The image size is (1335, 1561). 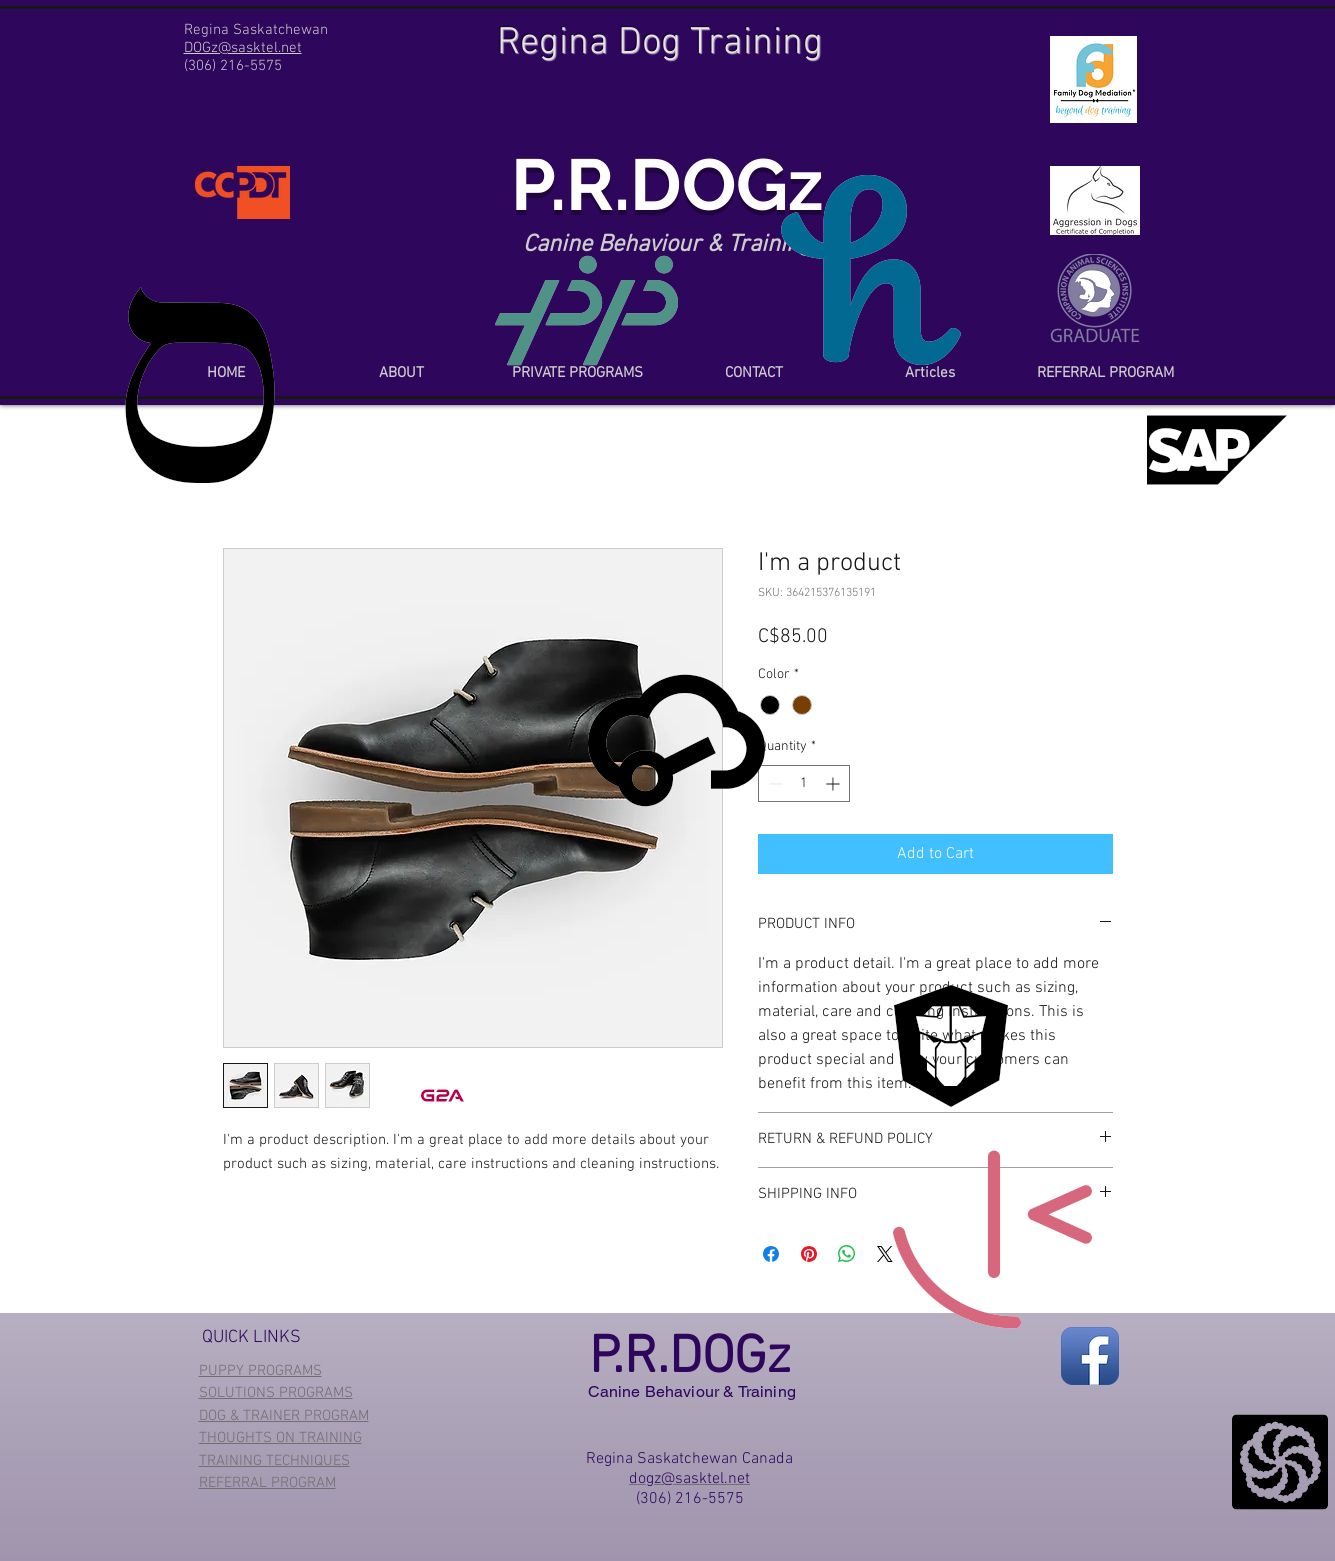 What do you see at coordinates (992, 1239) in the screenshot?
I see `visit Frontend Mentor website` at bounding box center [992, 1239].